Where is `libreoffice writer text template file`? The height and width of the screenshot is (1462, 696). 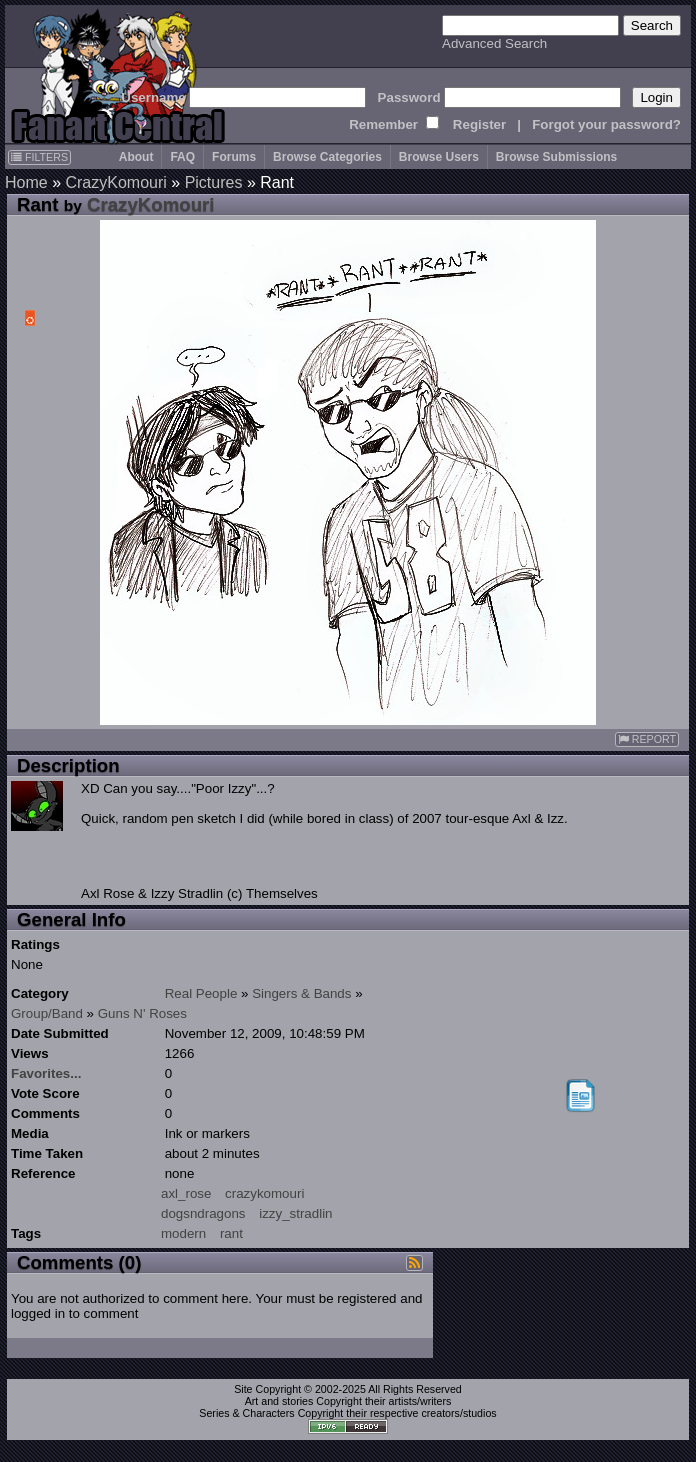 libreoffice writer text template file is located at coordinates (580, 1095).